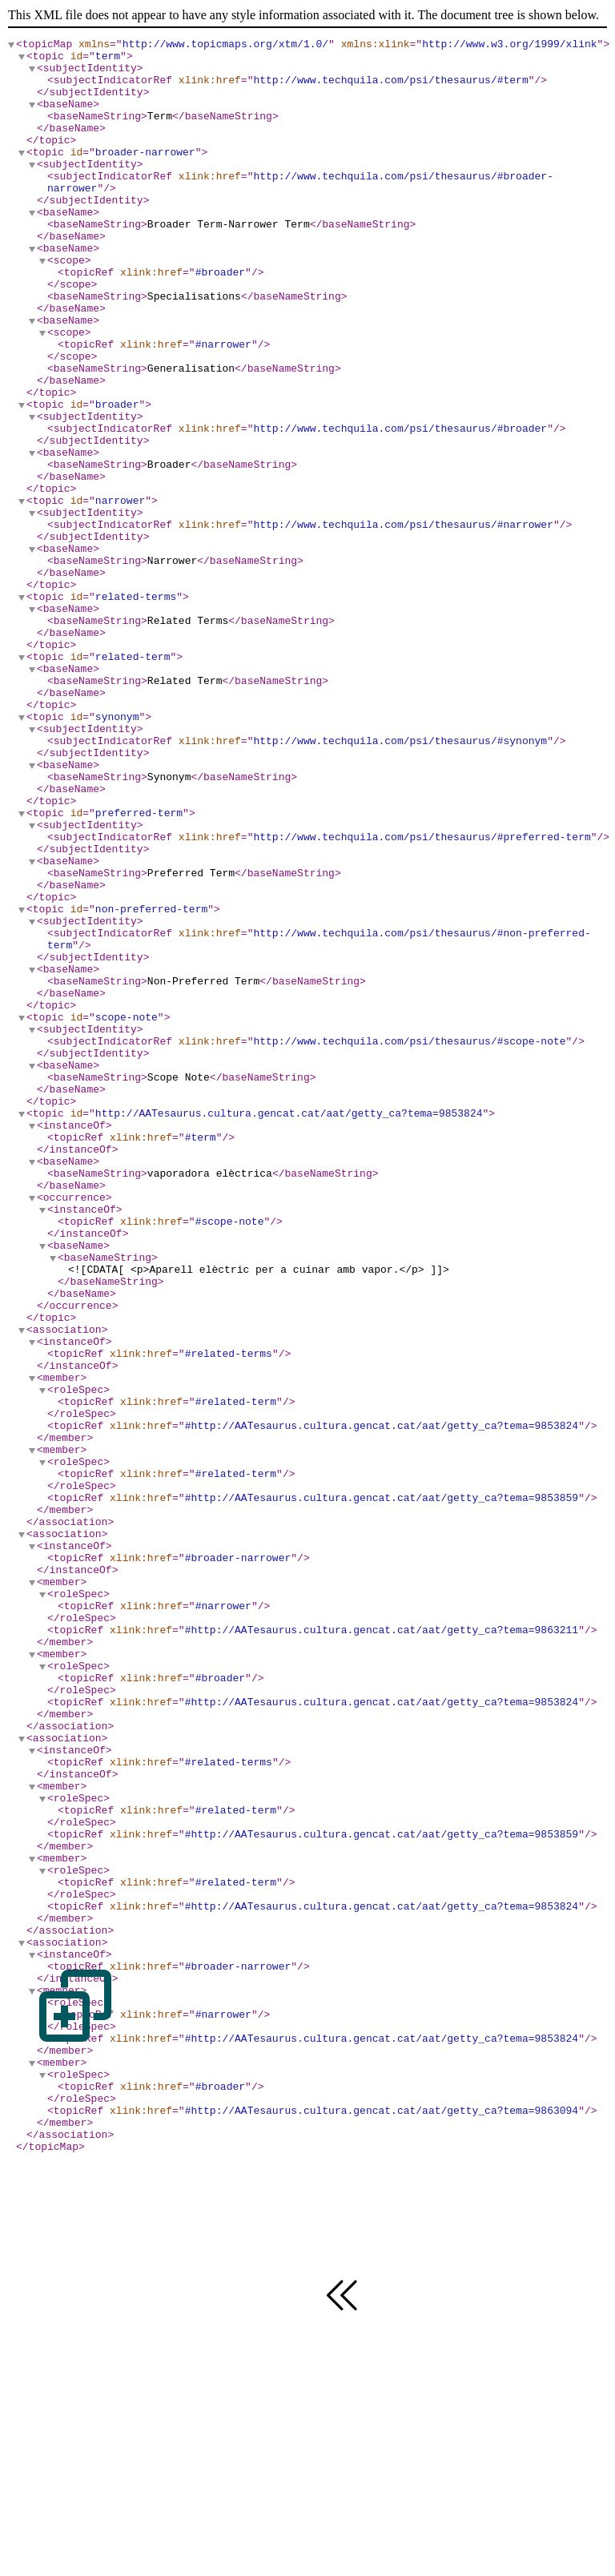 Image resolution: width=615 pixels, height=2576 pixels. I want to click on go back to the beginning, so click(343, 2295).